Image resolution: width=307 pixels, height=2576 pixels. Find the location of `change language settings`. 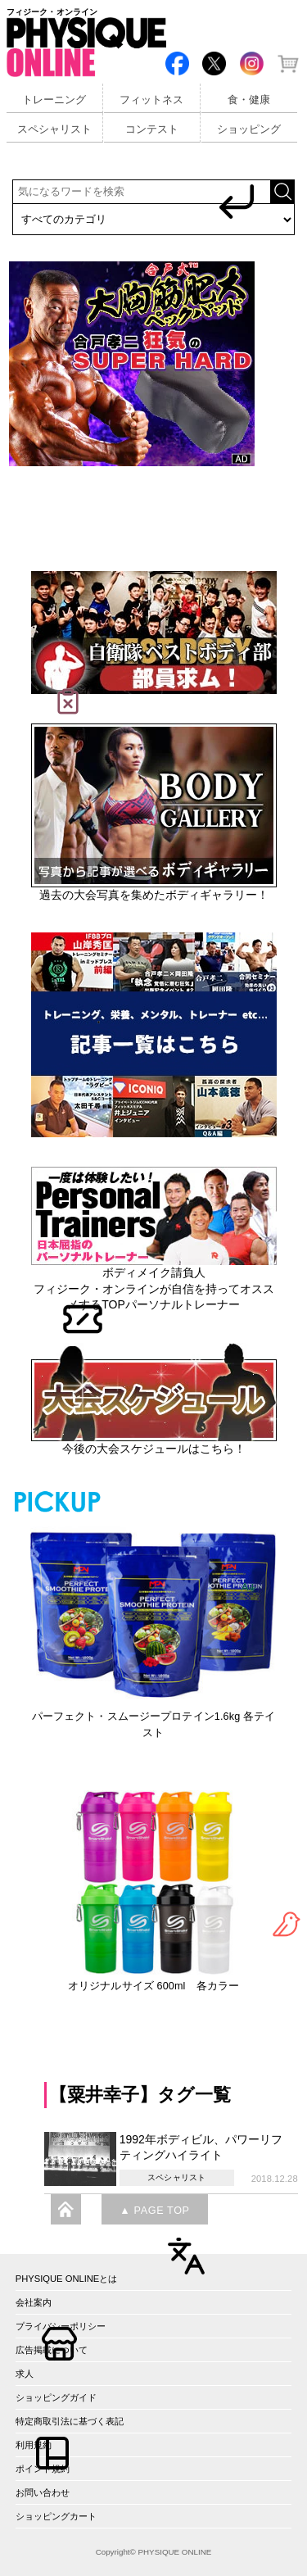

change language settings is located at coordinates (186, 2256).